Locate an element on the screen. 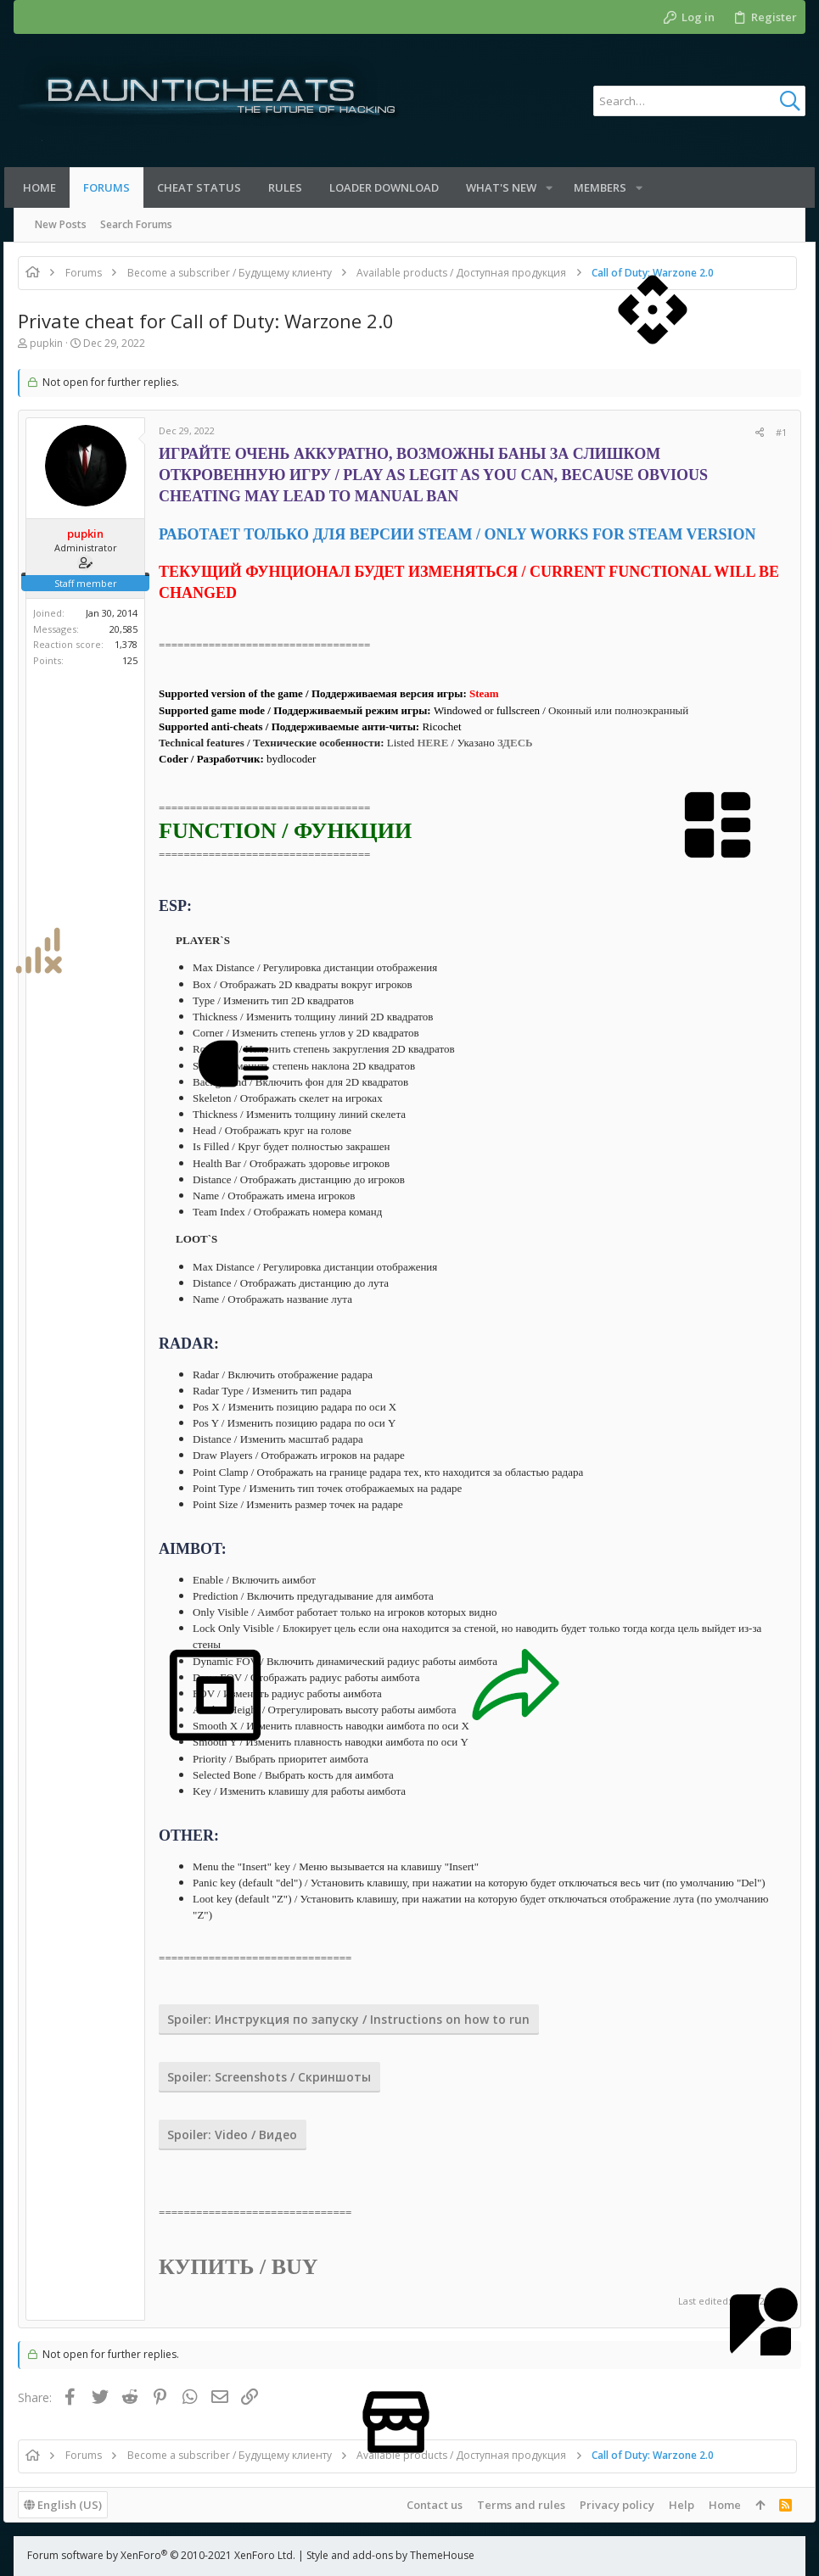 This screenshot has width=819, height=2576. toggle vehicle headlights on/off is located at coordinates (233, 1064).